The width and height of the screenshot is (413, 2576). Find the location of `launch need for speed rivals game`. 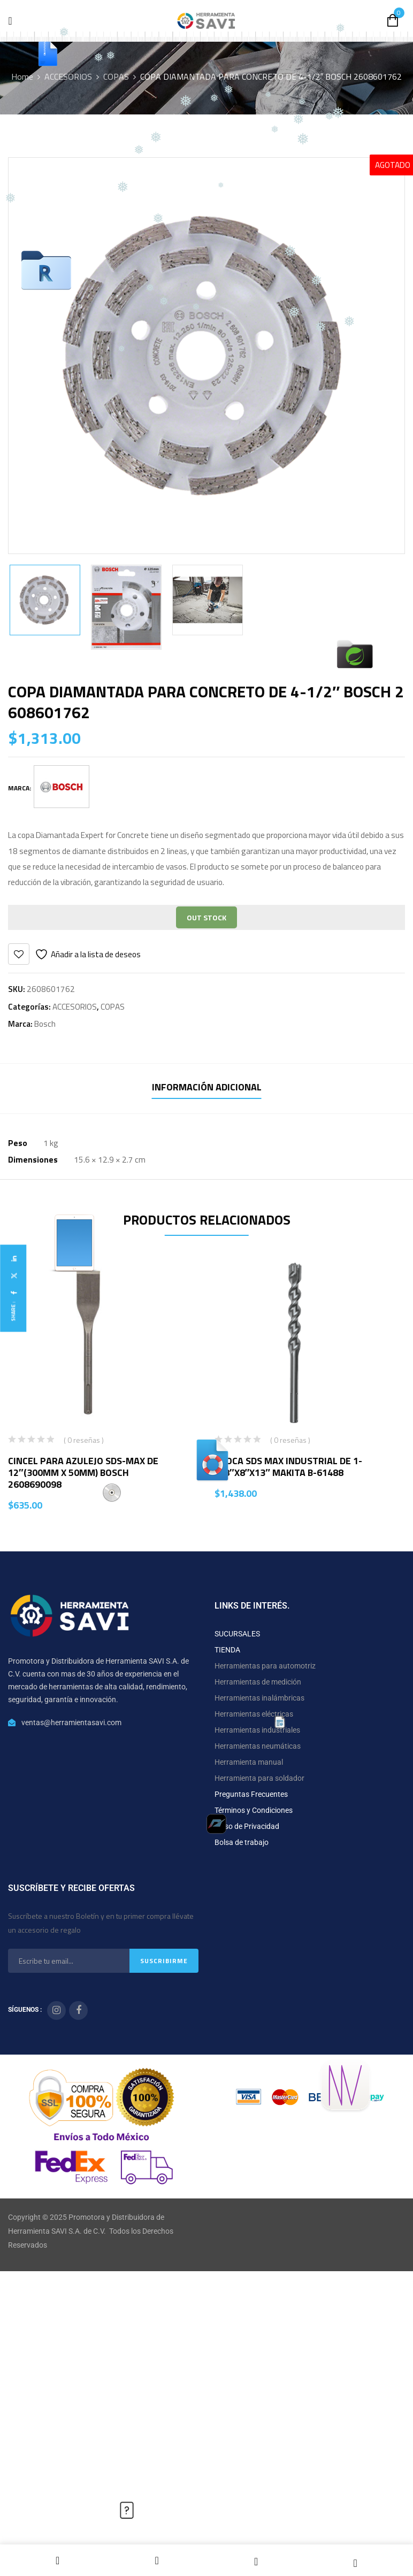

launch need for speed rivals game is located at coordinates (216, 1824).